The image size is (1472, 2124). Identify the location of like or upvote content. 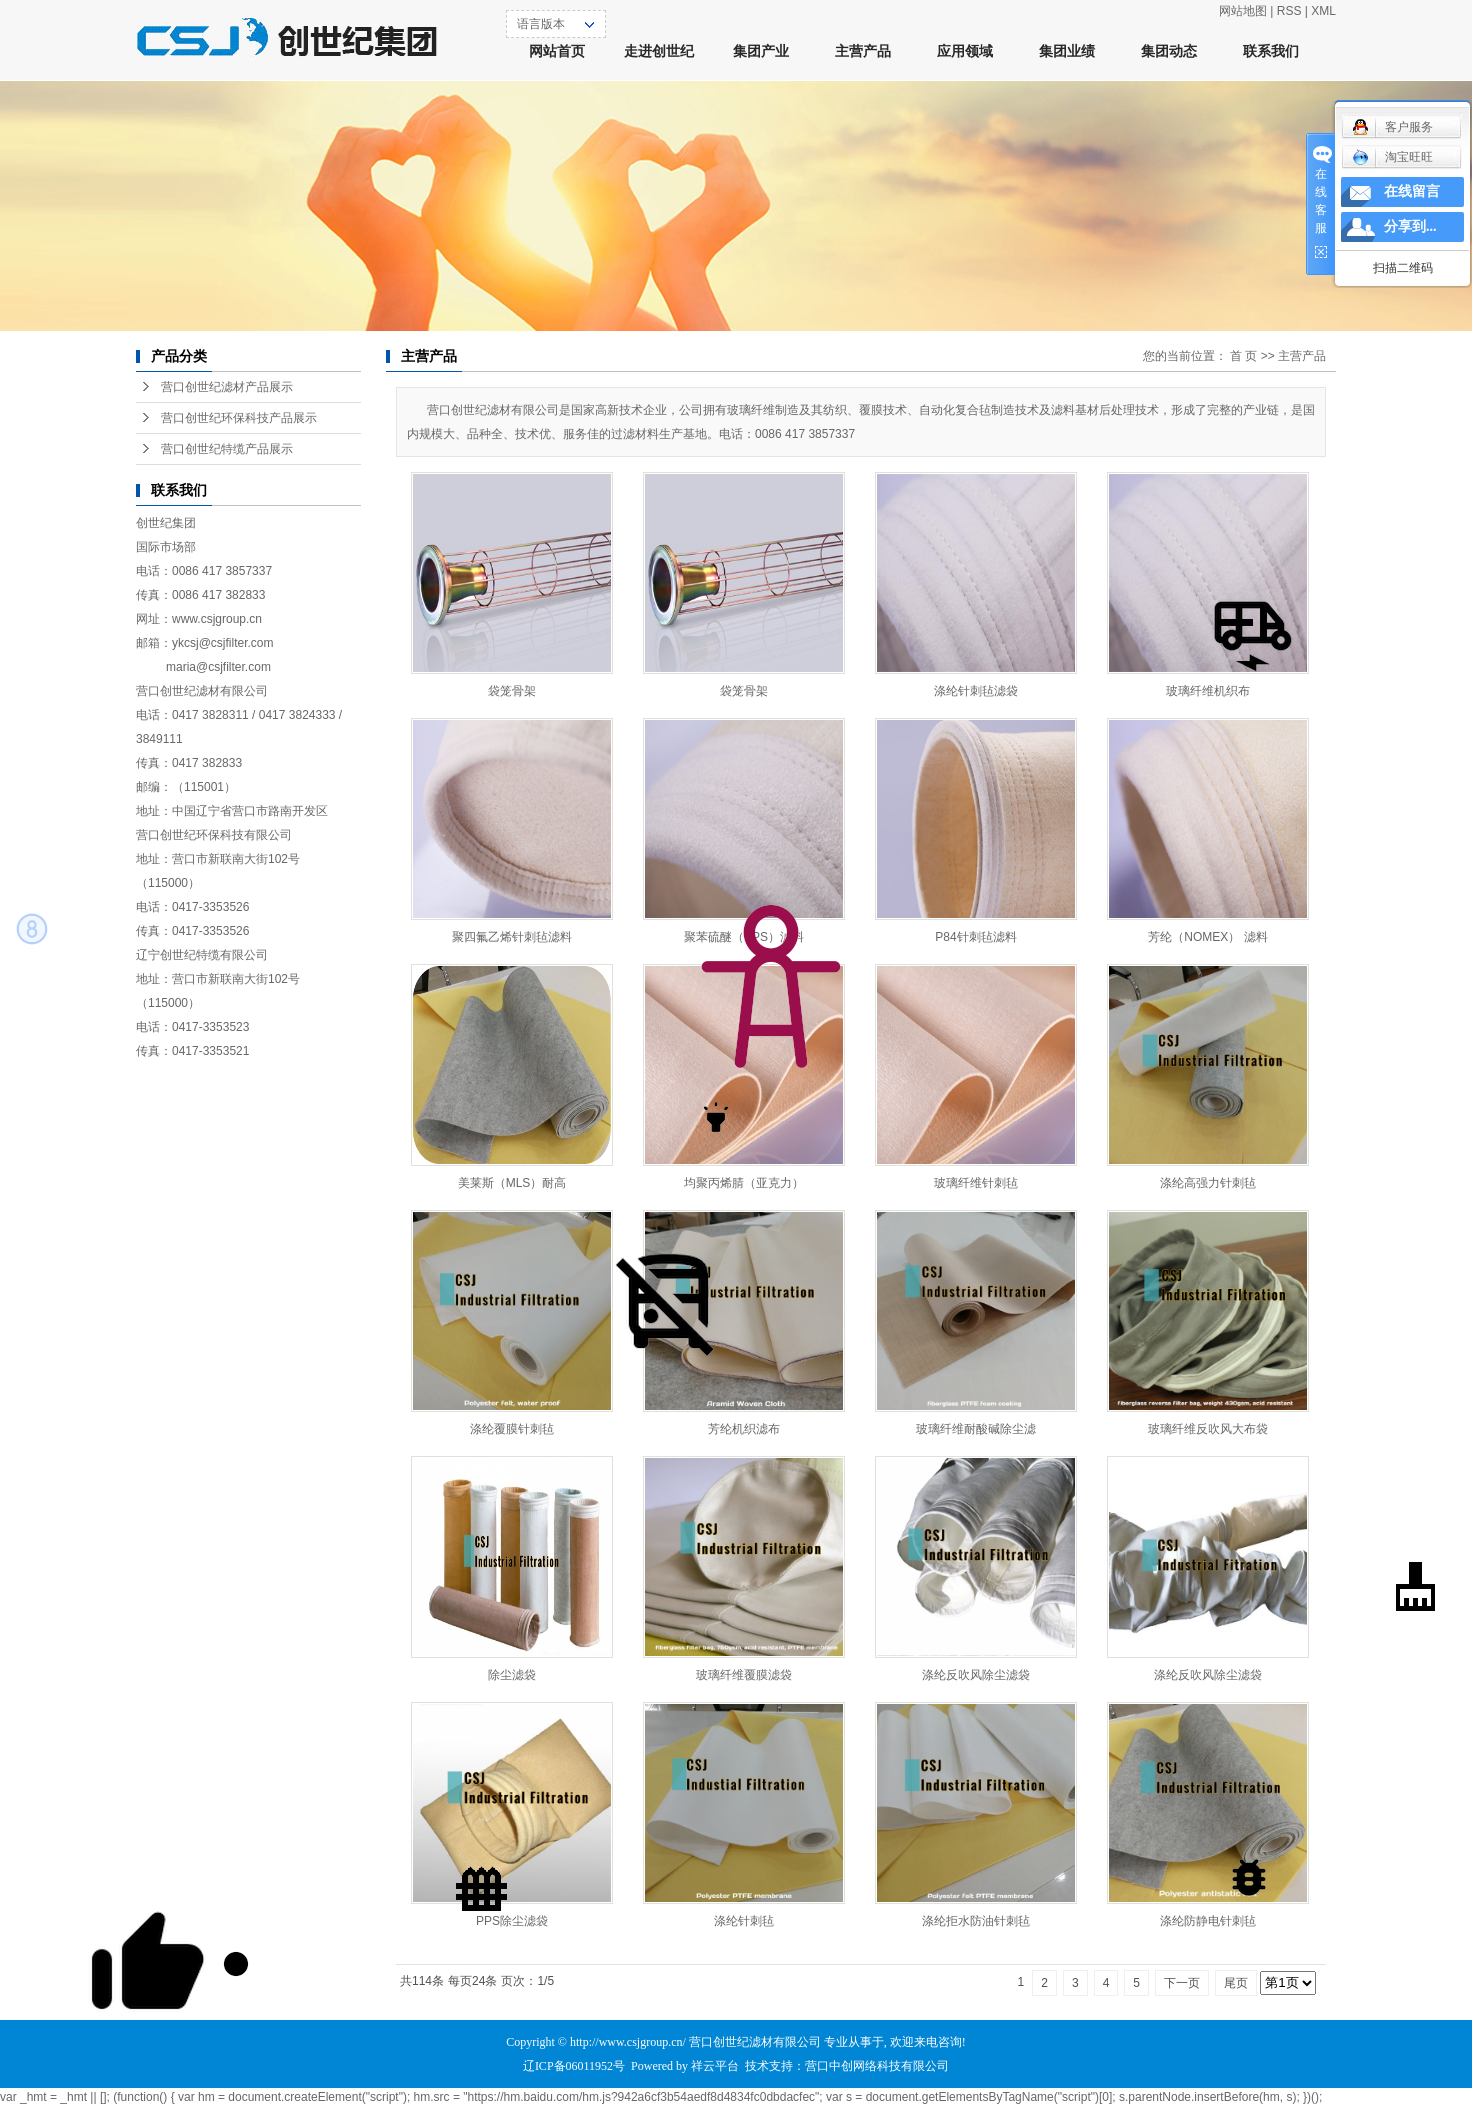
(147, 1964).